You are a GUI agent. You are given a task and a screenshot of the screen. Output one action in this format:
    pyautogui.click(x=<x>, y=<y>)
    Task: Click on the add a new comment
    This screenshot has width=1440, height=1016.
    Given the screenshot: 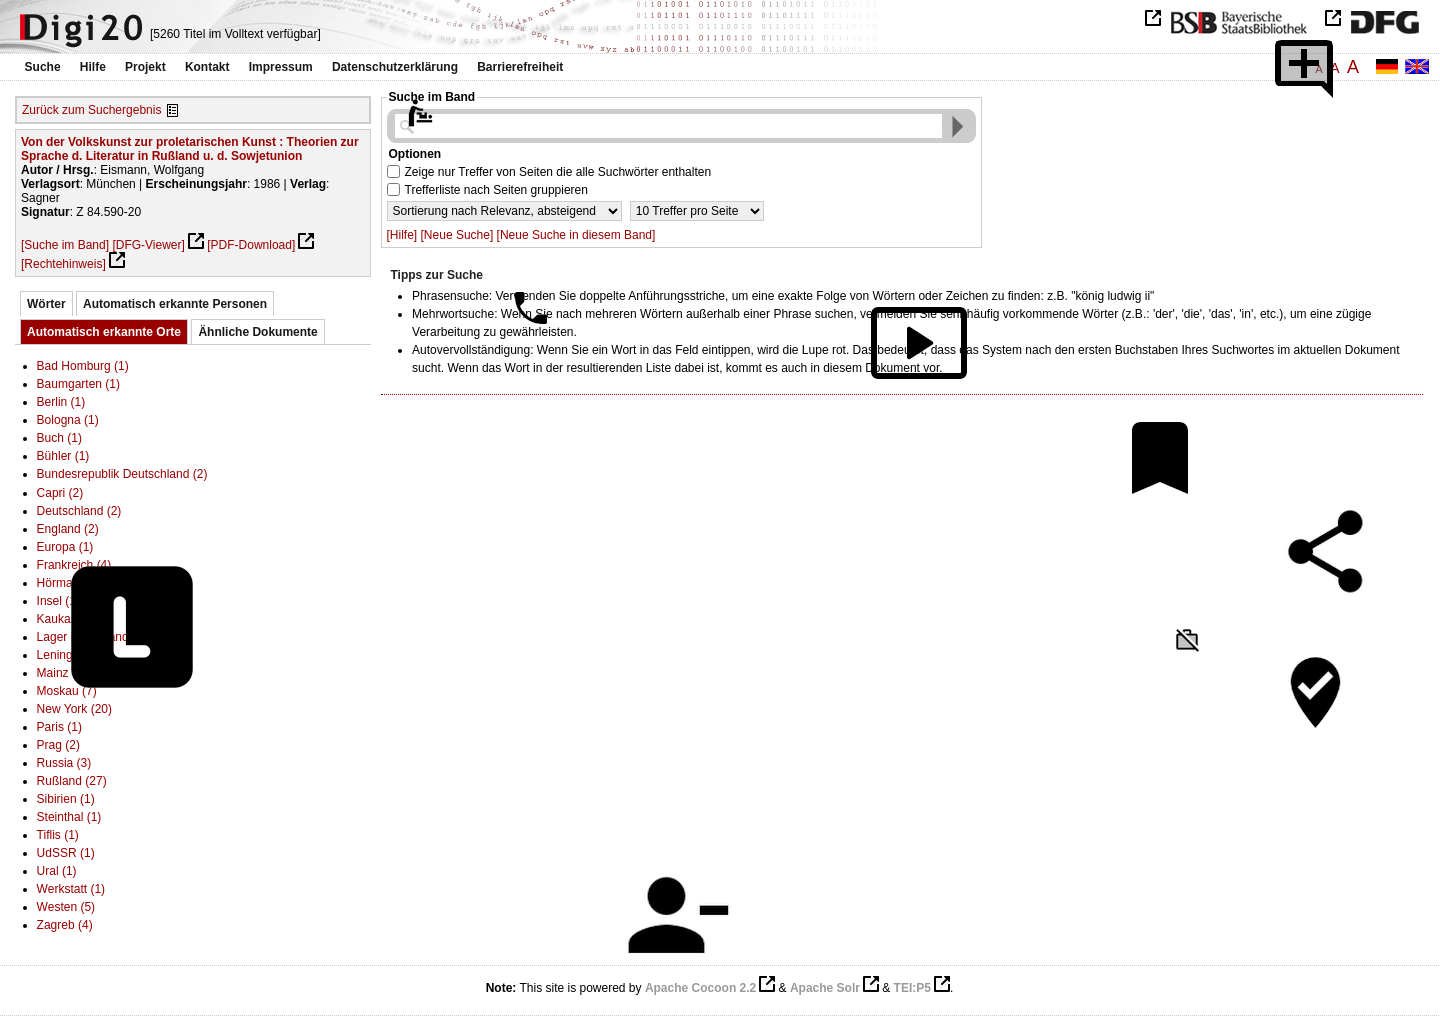 What is the action you would take?
    pyautogui.click(x=1304, y=69)
    